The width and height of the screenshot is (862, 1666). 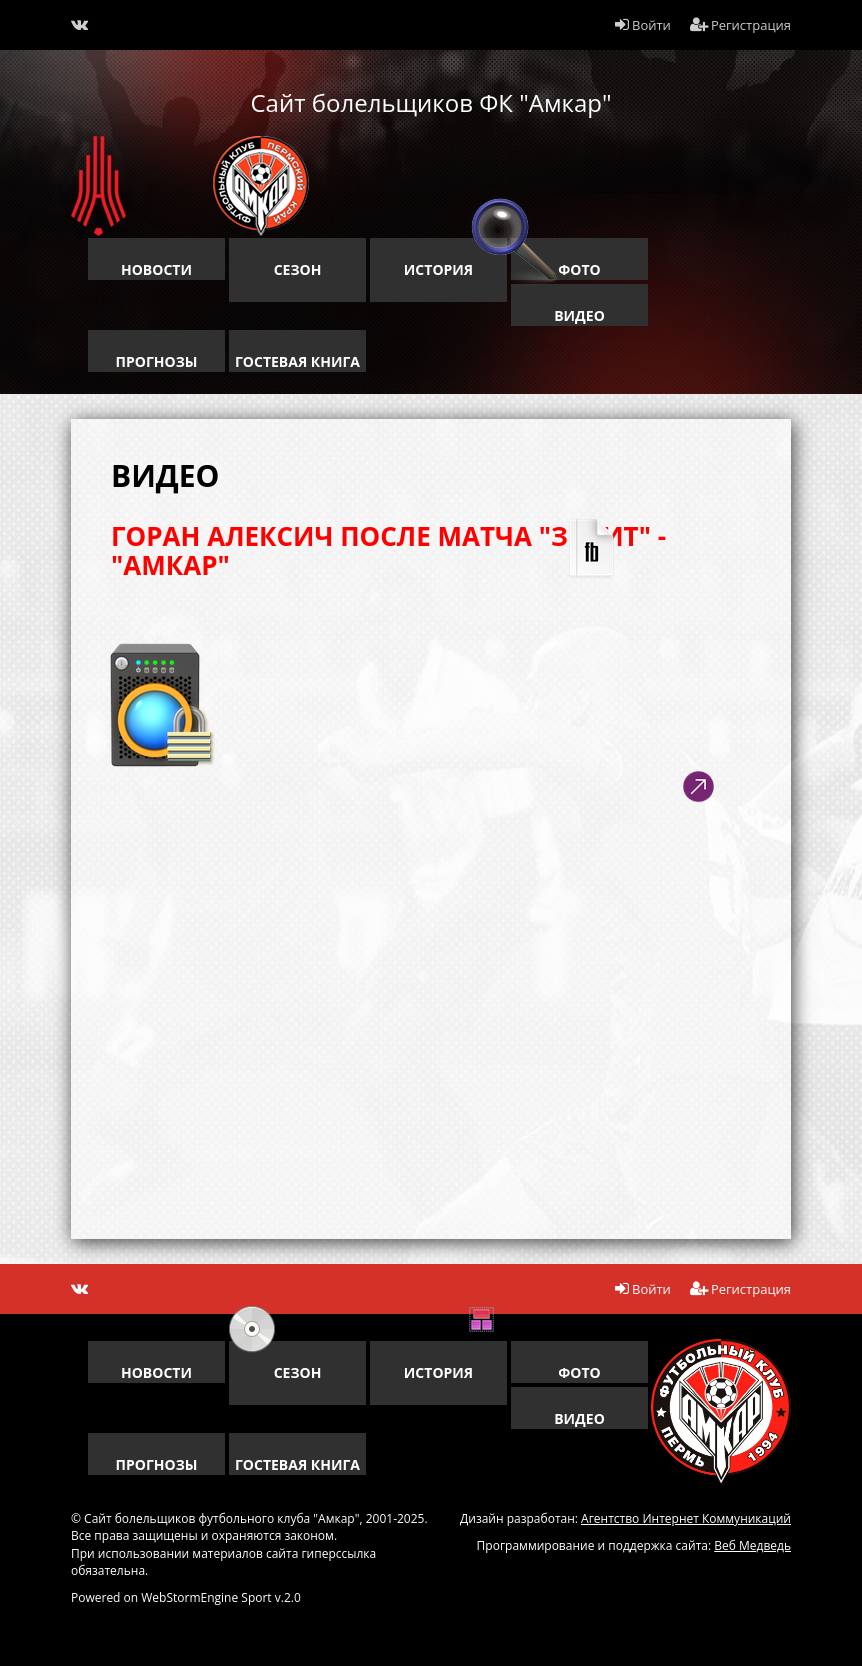 I want to click on indicates a symbolic link or shortcut to another file, so click(x=698, y=786).